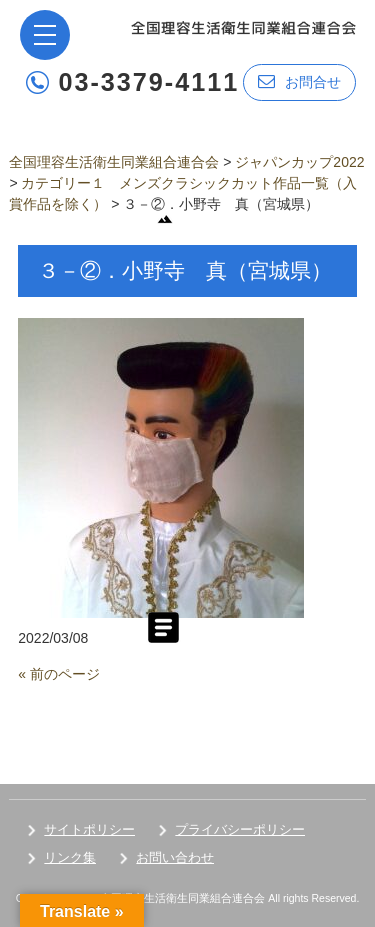  What do you see at coordinates (165, 219) in the screenshot?
I see `filter photos by landscape or mountain scenery` at bounding box center [165, 219].